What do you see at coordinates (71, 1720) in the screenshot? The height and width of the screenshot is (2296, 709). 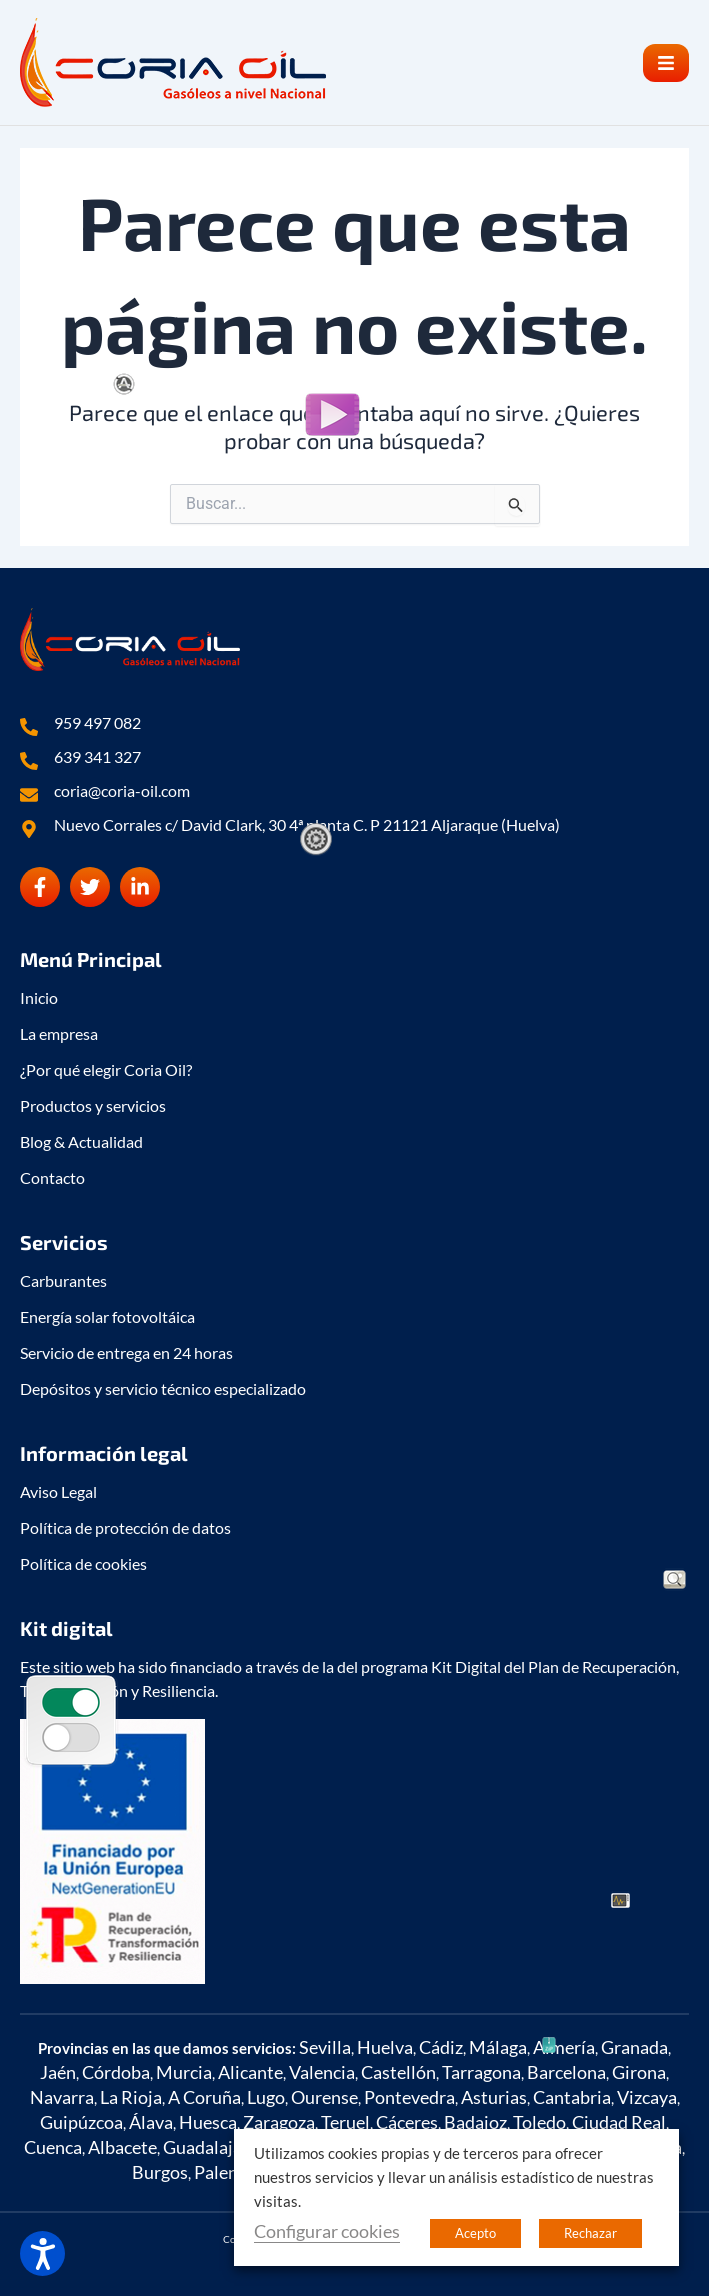 I see `open gnome tweaks settings application` at bounding box center [71, 1720].